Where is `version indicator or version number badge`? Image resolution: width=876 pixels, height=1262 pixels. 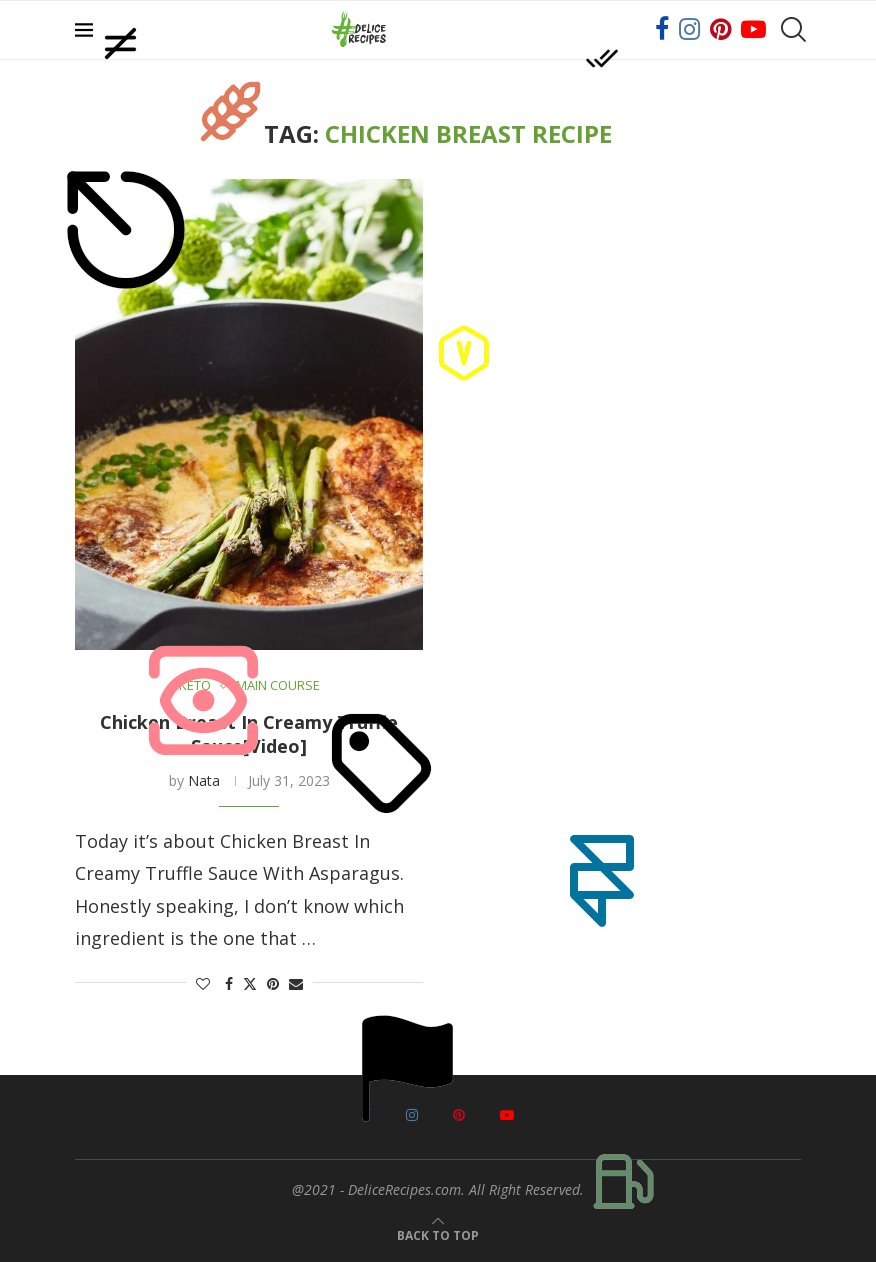 version indicator or version number badge is located at coordinates (464, 353).